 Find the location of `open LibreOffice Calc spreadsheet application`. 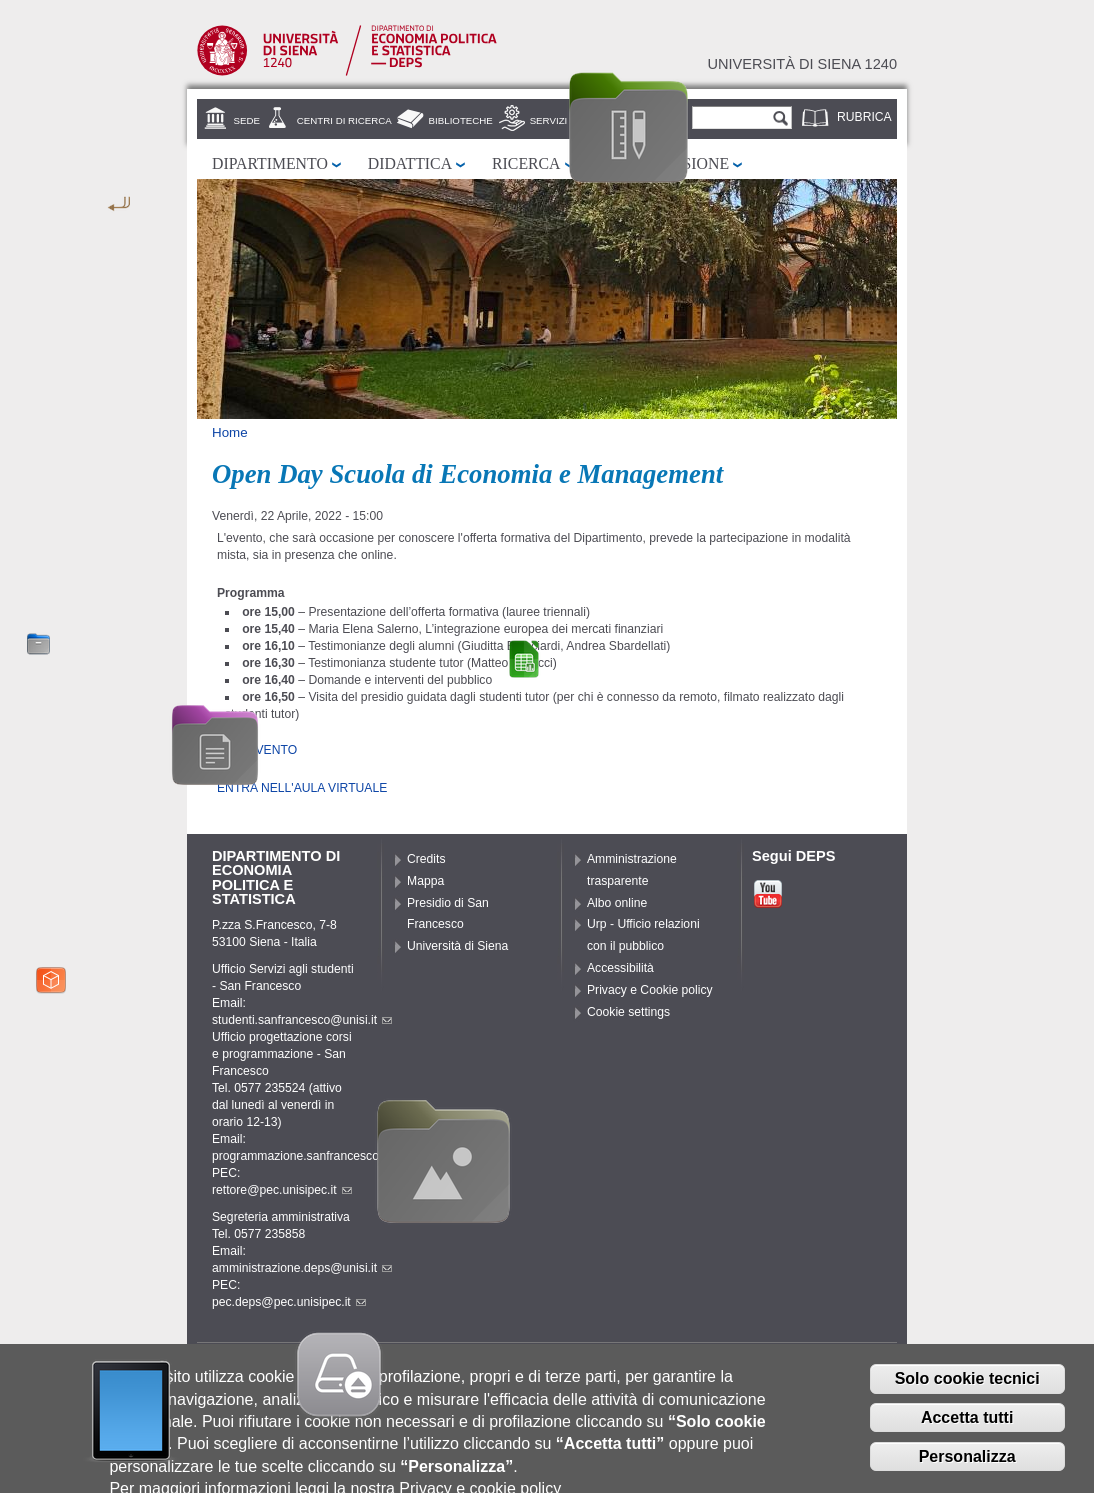

open LibreOffice Calc spreadsheet application is located at coordinates (524, 659).